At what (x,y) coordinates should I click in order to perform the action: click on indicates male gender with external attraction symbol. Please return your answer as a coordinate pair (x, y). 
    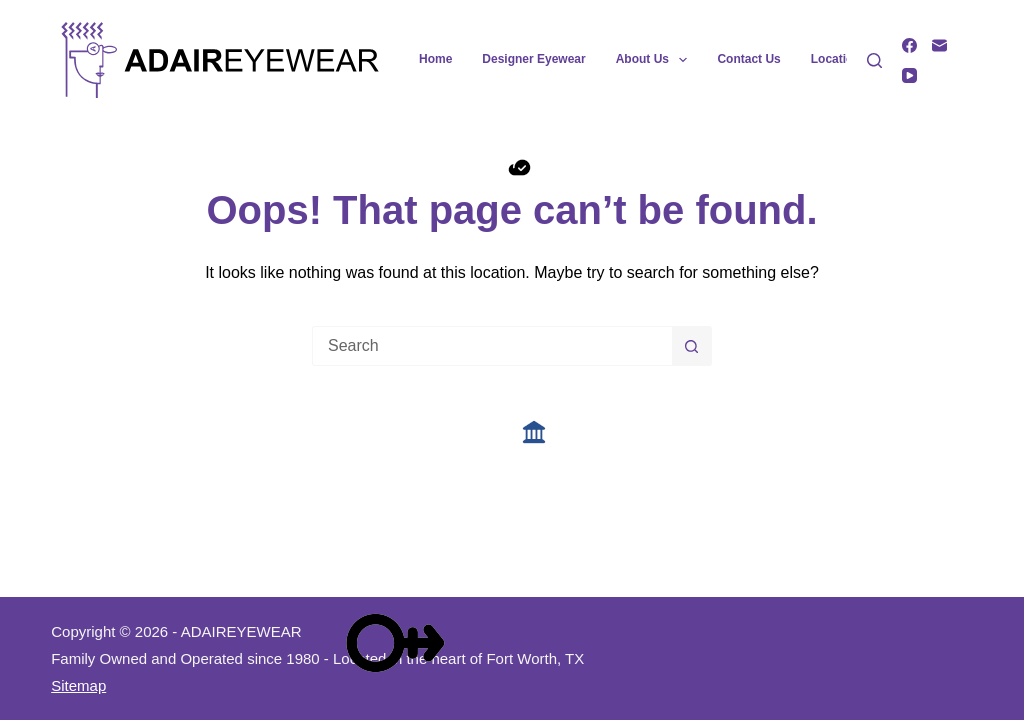
    Looking at the image, I should click on (394, 643).